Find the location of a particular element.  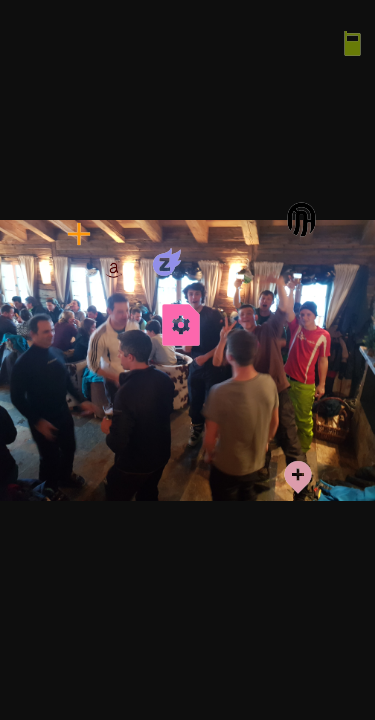

add a new item is located at coordinates (79, 234).